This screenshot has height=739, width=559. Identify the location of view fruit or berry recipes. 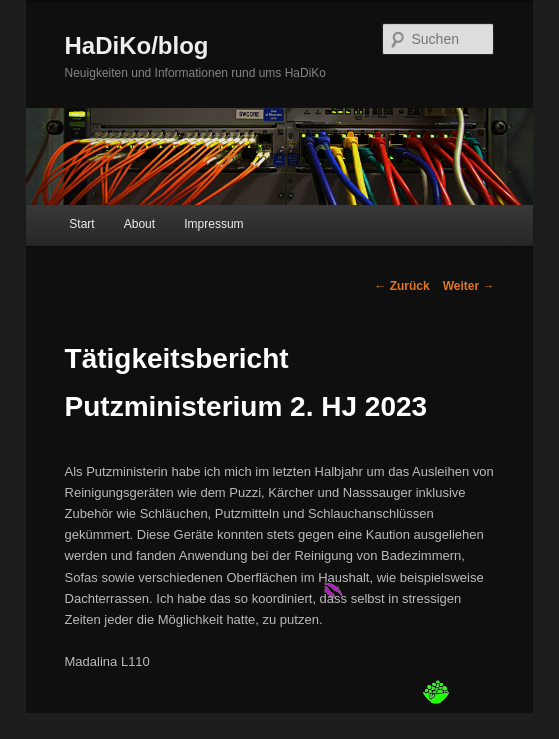
(436, 692).